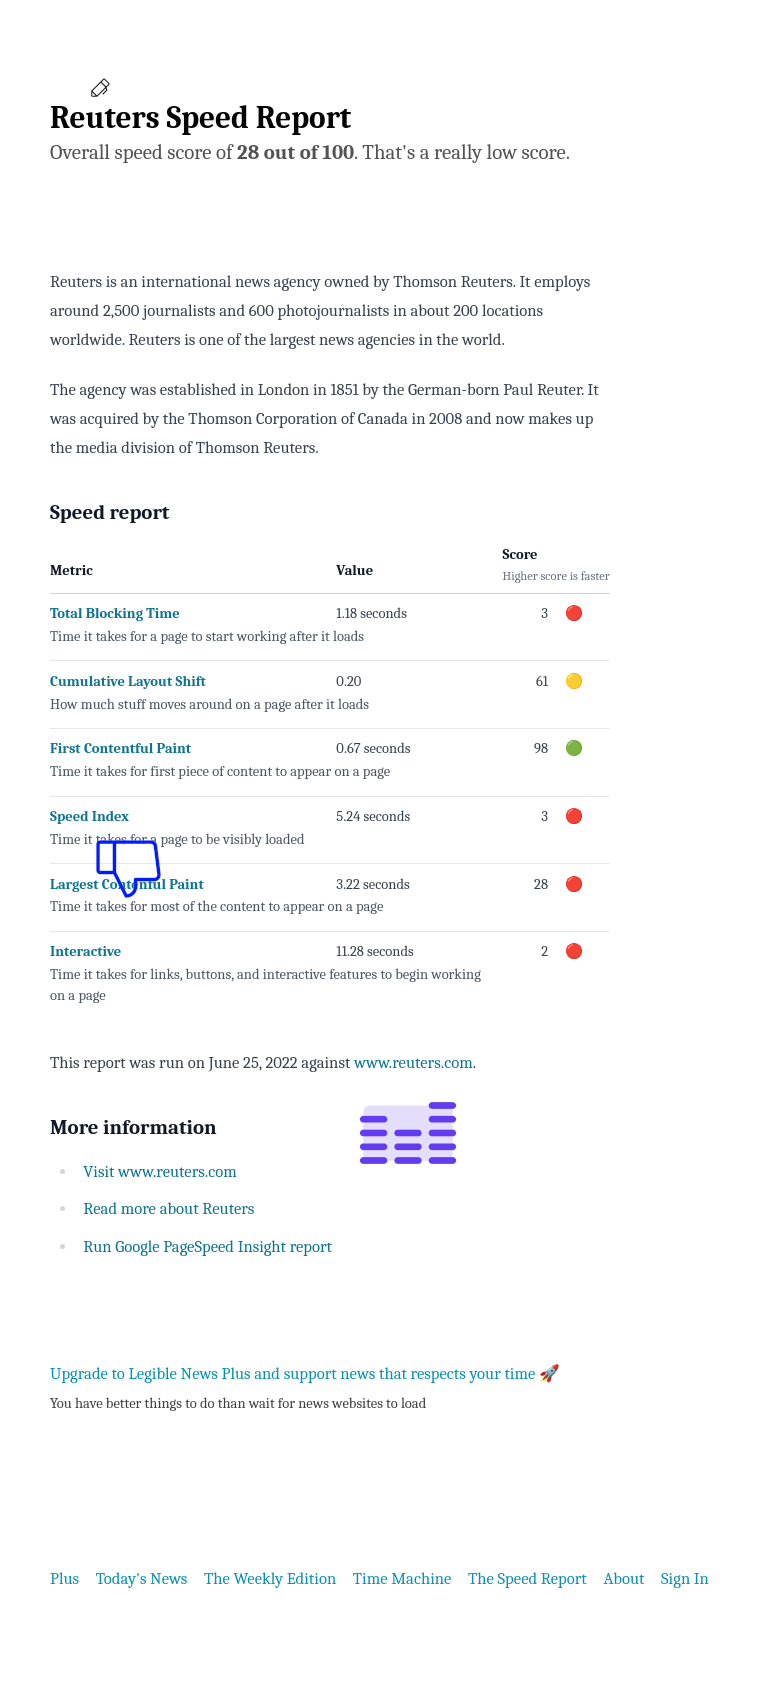 Image resolution: width=779 pixels, height=1691 pixels. What do you see at coordinates (408, 1133) in the screenshot?
I see `adjust audio equalizer settings` at bounding box center [408, 1133].